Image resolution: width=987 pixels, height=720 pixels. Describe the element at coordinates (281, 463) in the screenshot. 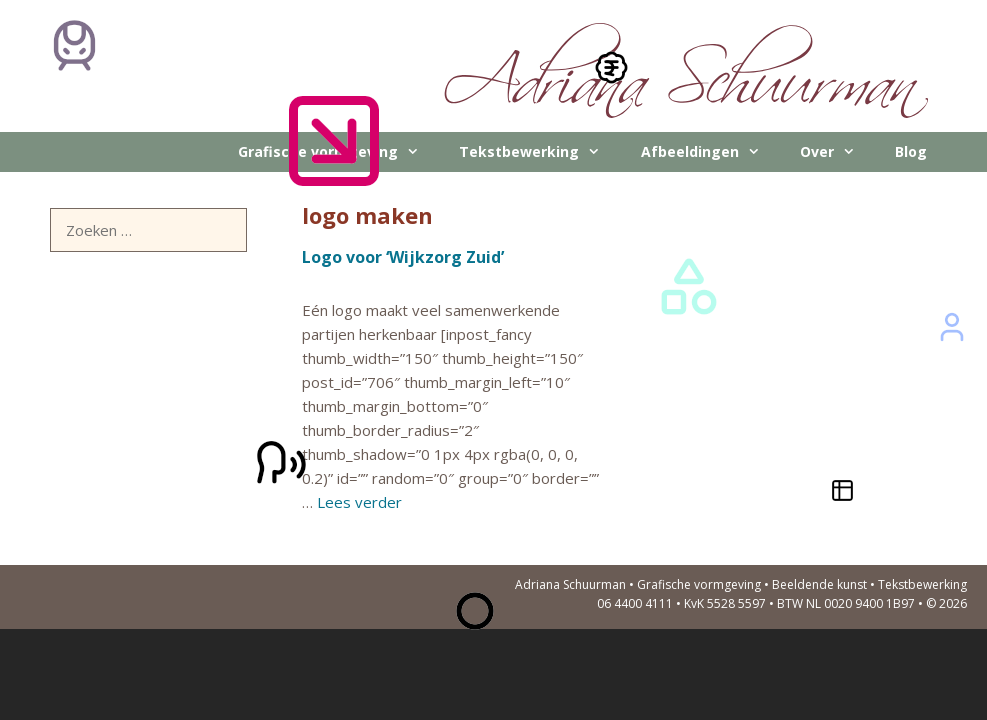

I see `activate text-to-speech or voice output` at that location.